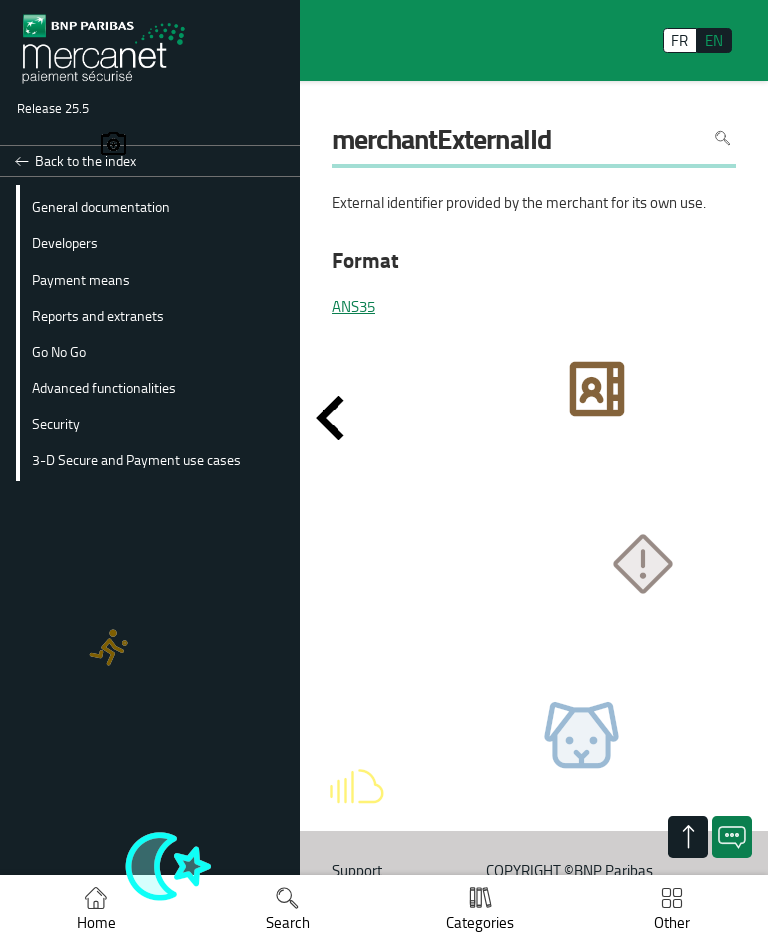 Image resolution: width=768 pixels, height=938 pixels. What do you see at coordinates (597, 389) in the screenshot?
I see `open your contacts or address book` at bounding box center [597, 389].